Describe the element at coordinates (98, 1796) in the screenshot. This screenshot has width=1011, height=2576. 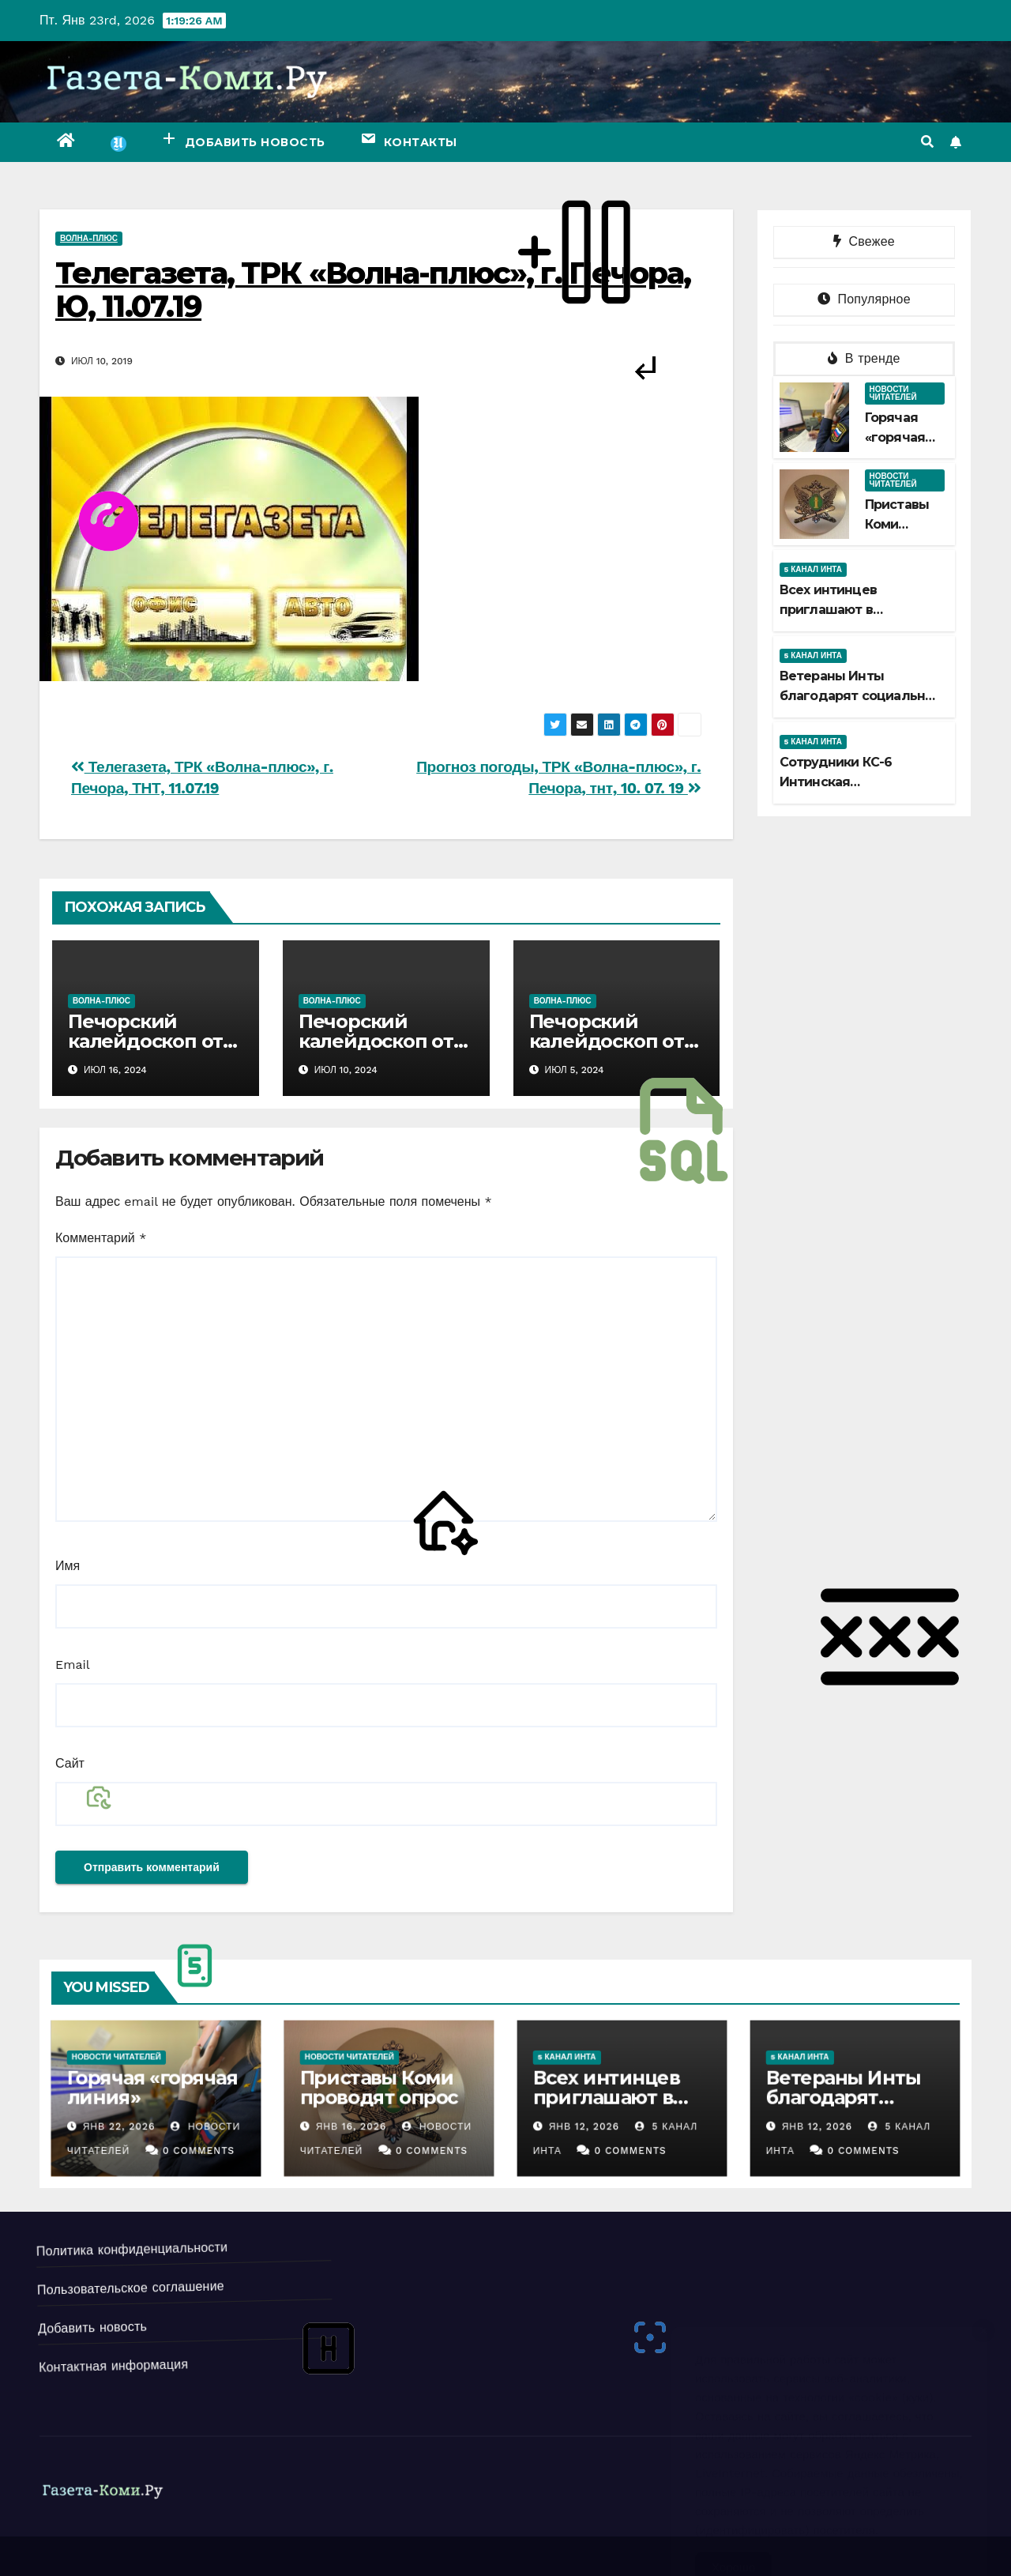
I see `switch to night mode camera` at that location.